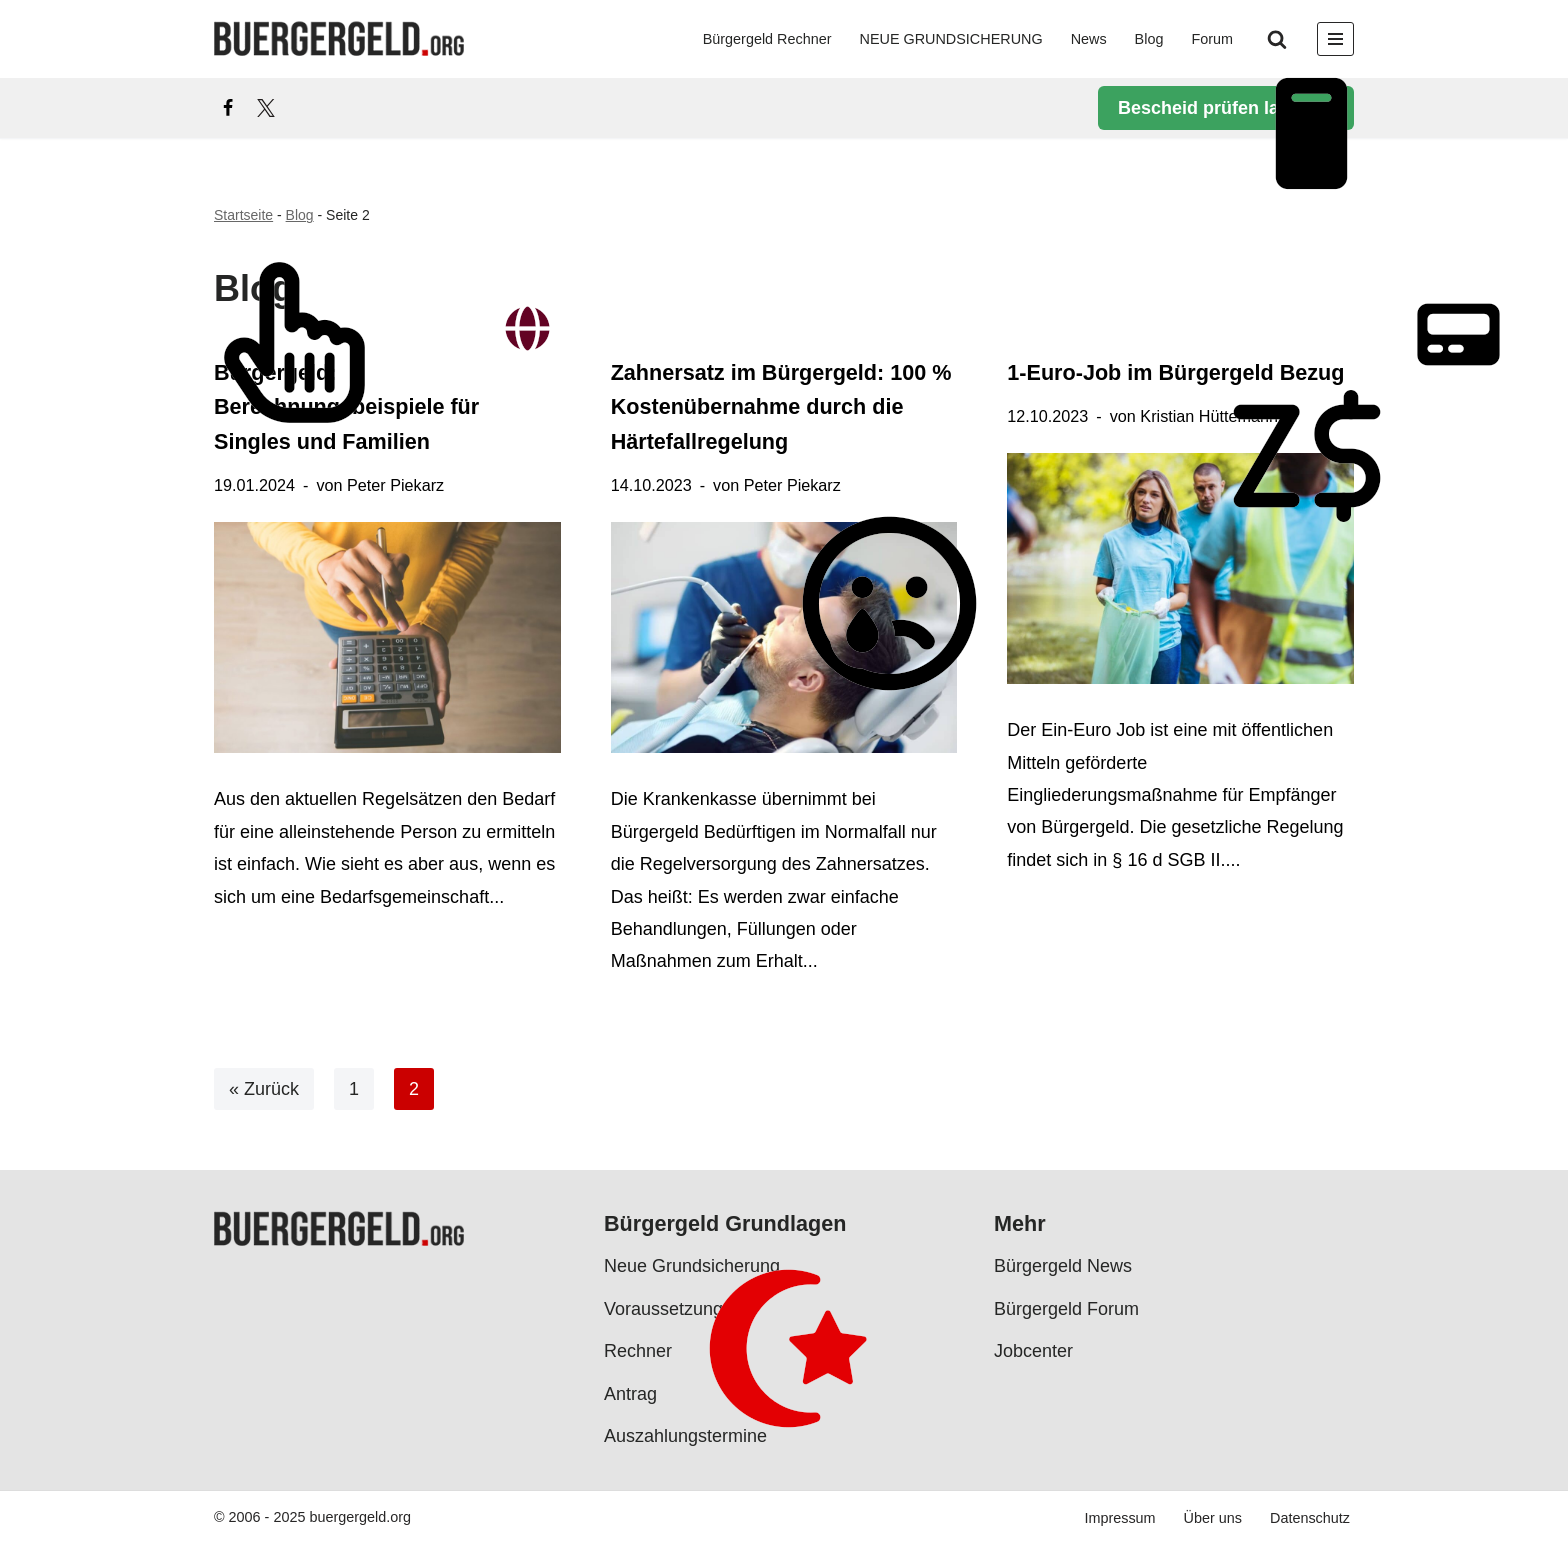 The width and height of the screenshot is (1568, 1544). I want to click on indicates pager or beeper device, so click(1458, 334).